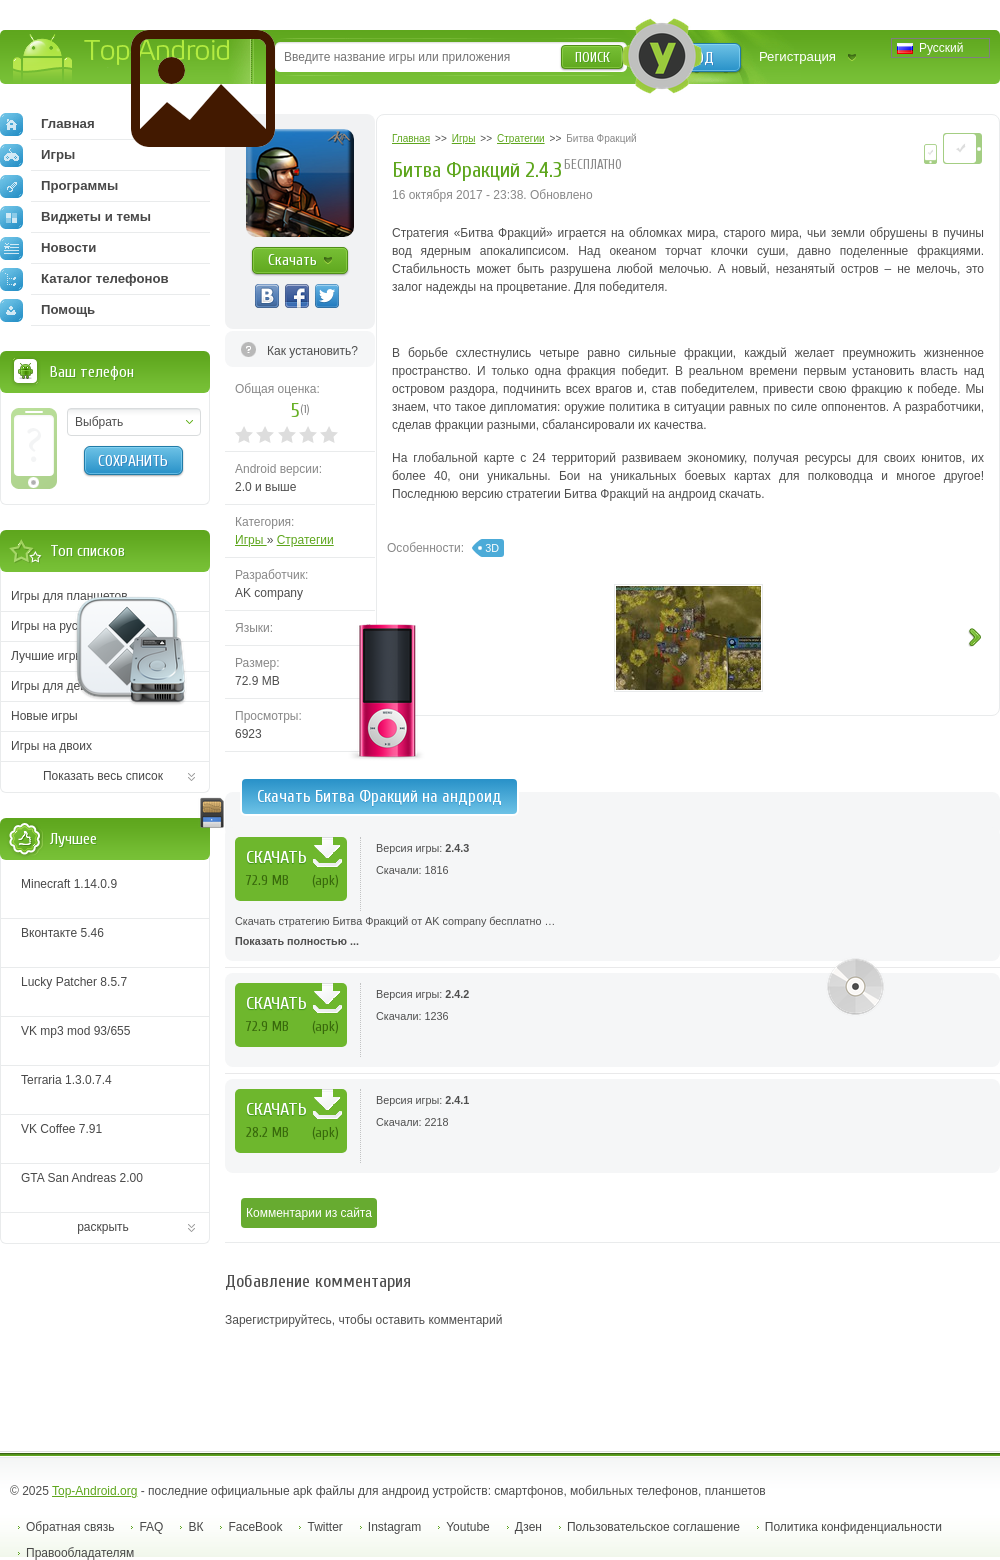 The image size is (1000, 1560). I want to click on indicates a DVD-RAM disc or optical media device, so click(855, 986).